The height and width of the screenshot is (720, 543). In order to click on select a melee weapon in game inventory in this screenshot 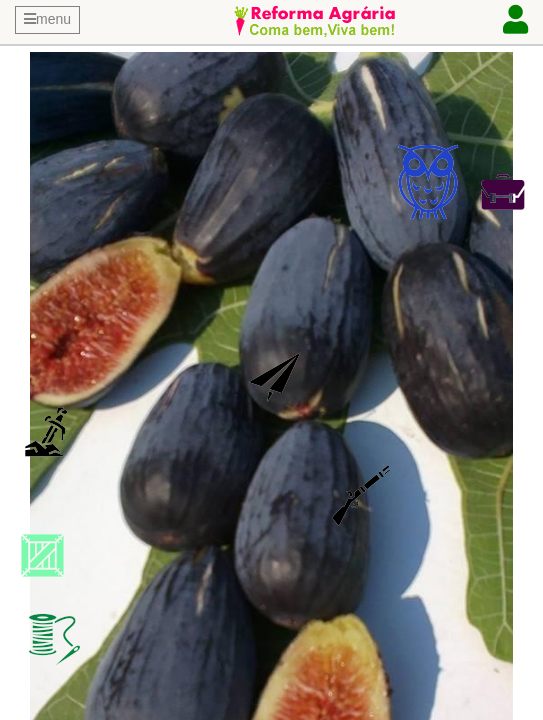, I will do `click(49, 431)`.